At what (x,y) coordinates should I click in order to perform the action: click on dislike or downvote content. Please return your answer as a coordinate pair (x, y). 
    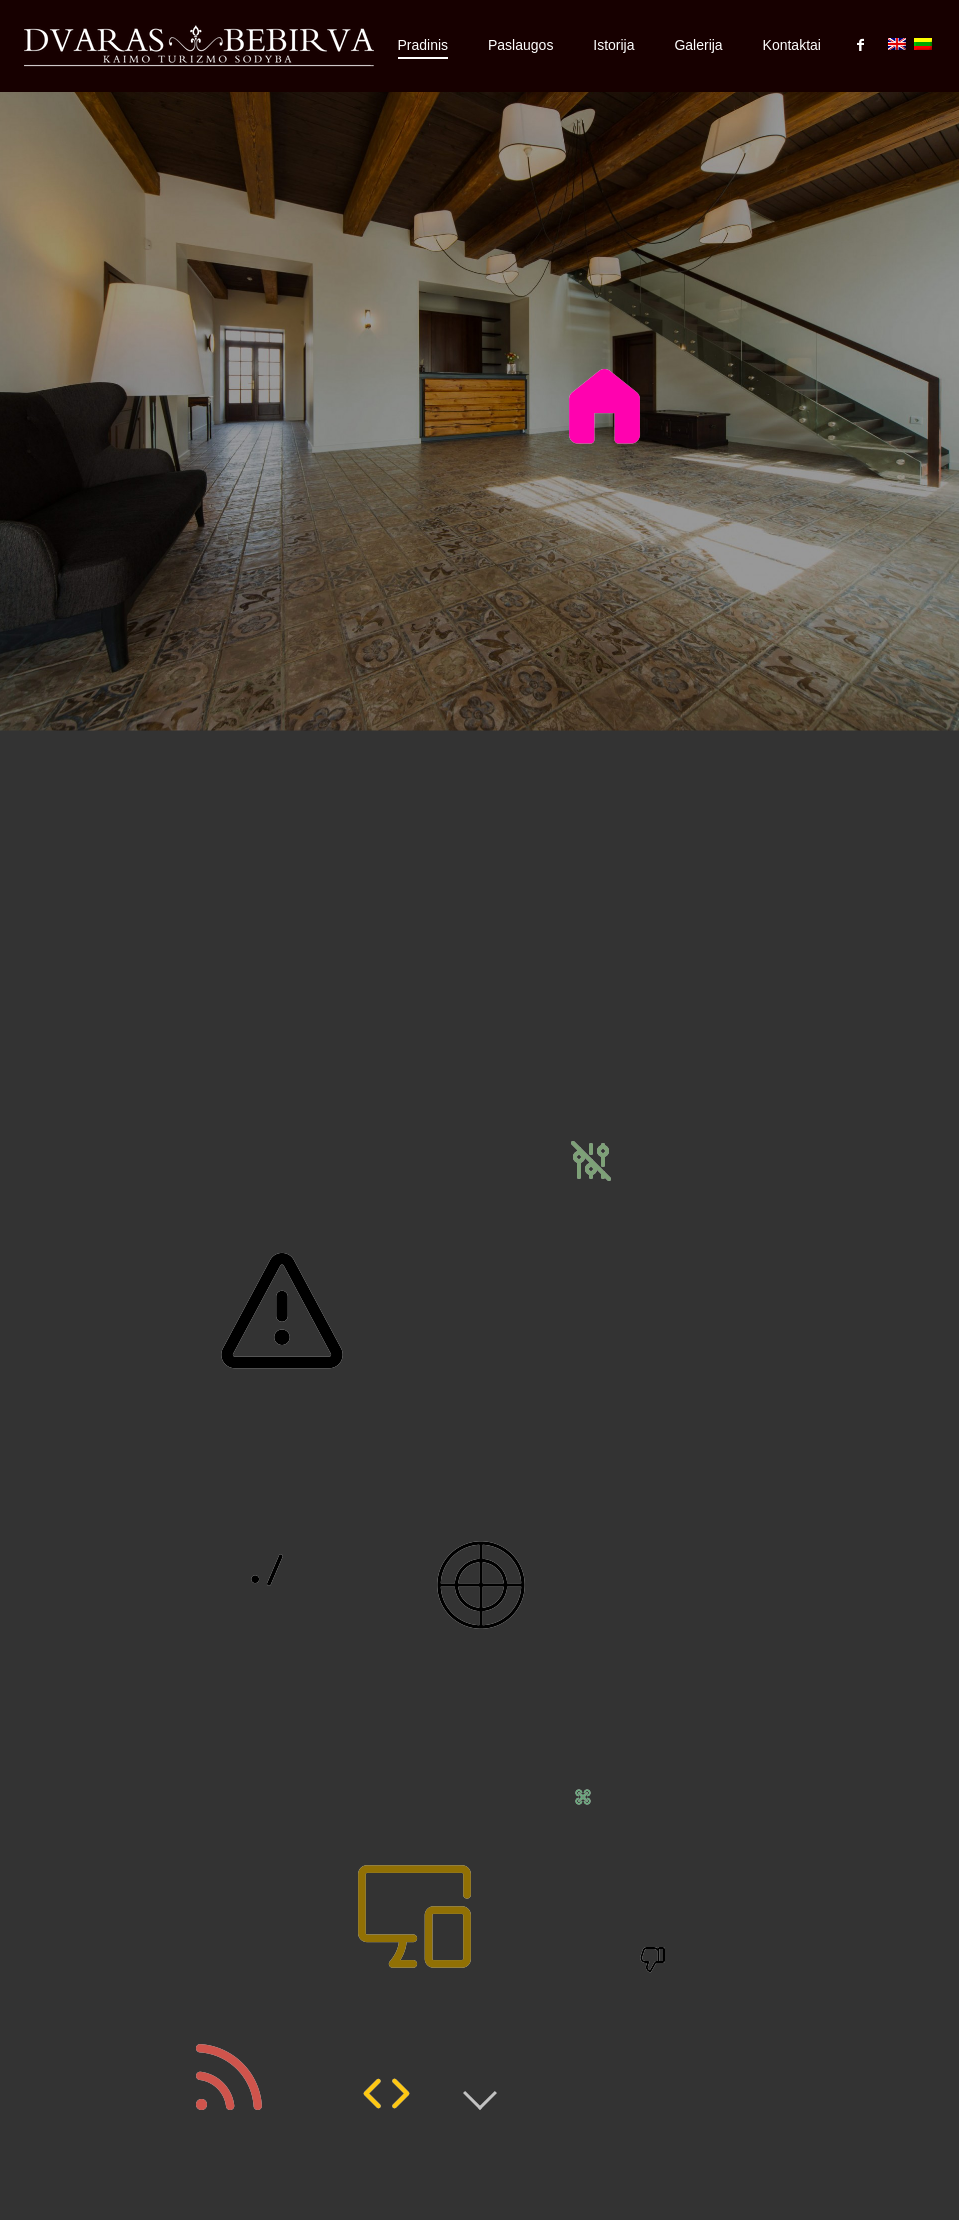
    Looking at the image, I should click on (653, 1959).